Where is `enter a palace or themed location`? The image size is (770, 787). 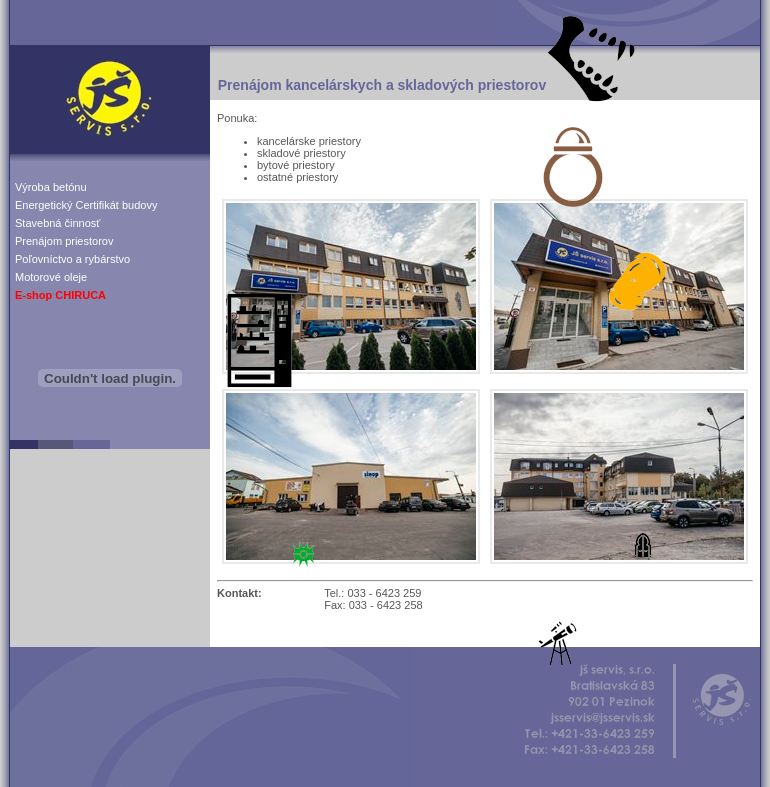
enter a palace or themed location is located at coordinates (643, 545).